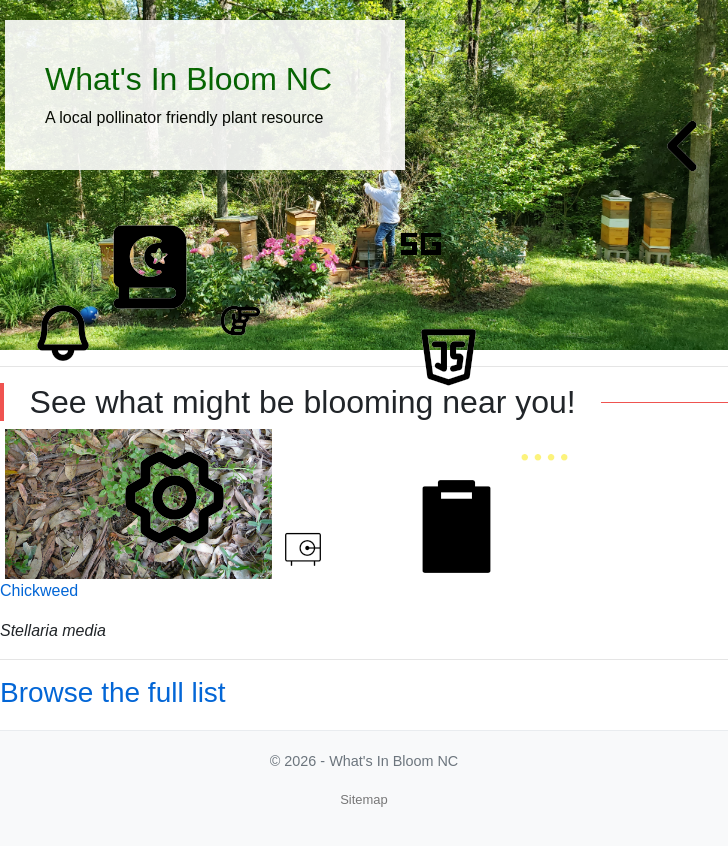 The width and height of the screenshot is (728, 846). What do you see at coordinates (456, 526) in the screenshot?
I see `copy to clipboard` at bounding box center [456, 526].